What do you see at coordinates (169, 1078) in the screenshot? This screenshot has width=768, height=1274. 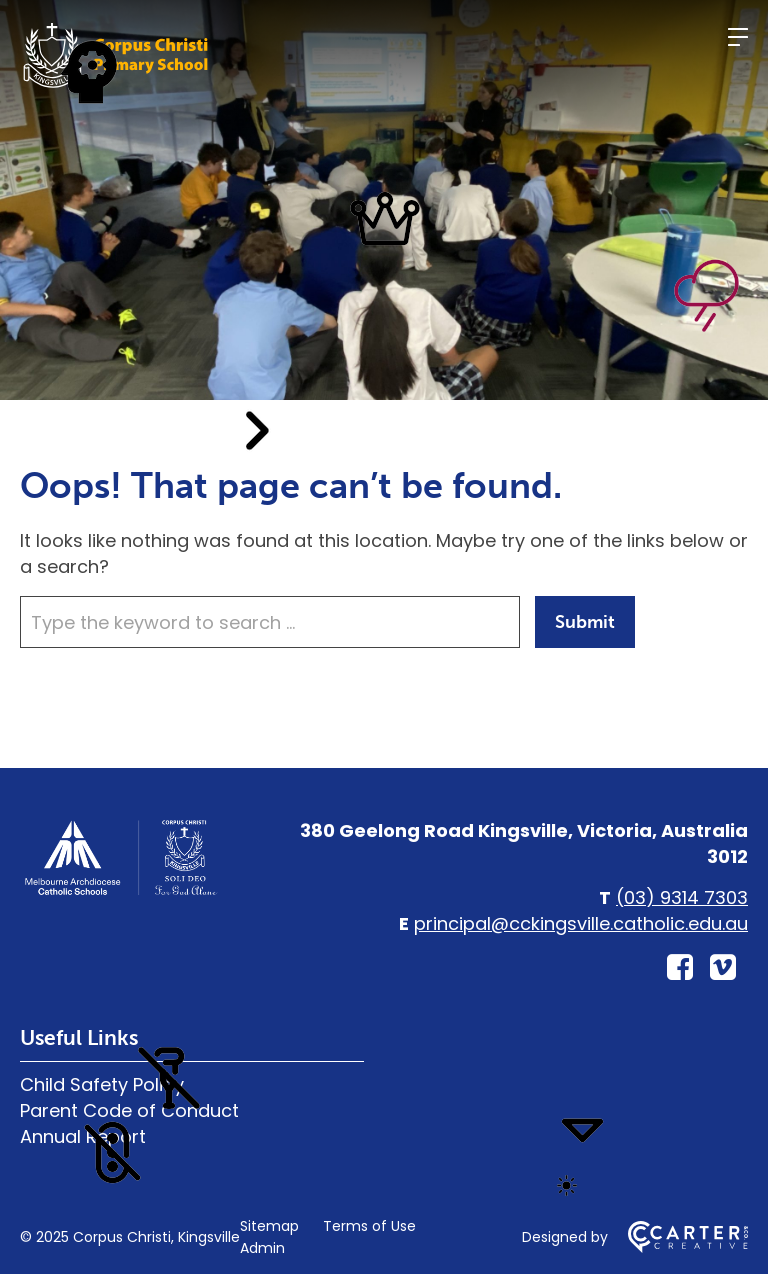 I see `indicates crutches or mobility aid not needed` at bounding box center [169, 1078].